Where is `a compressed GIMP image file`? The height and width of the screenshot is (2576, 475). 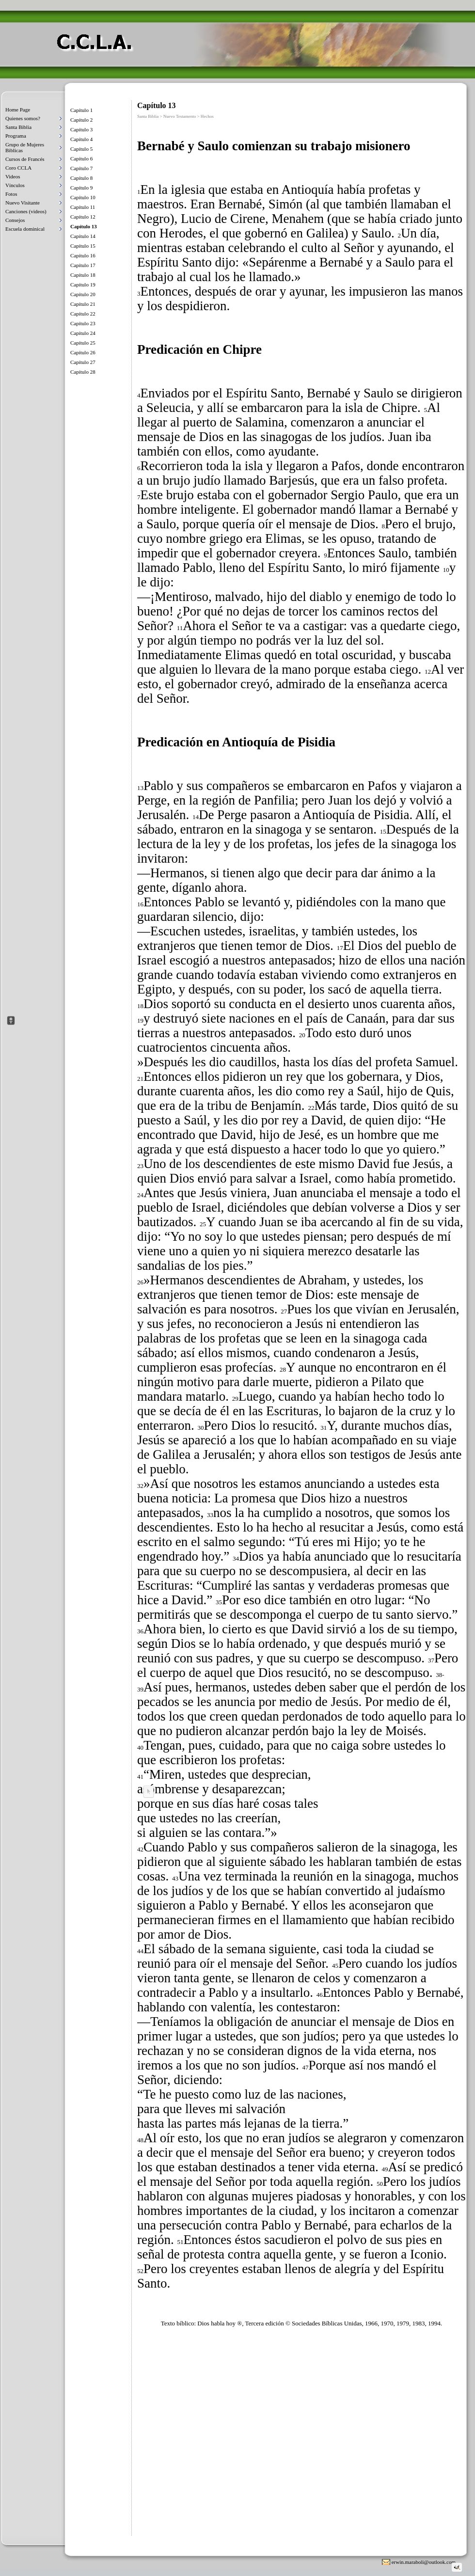 a compressed GIMP image file is located at coordinates (457, 2567).